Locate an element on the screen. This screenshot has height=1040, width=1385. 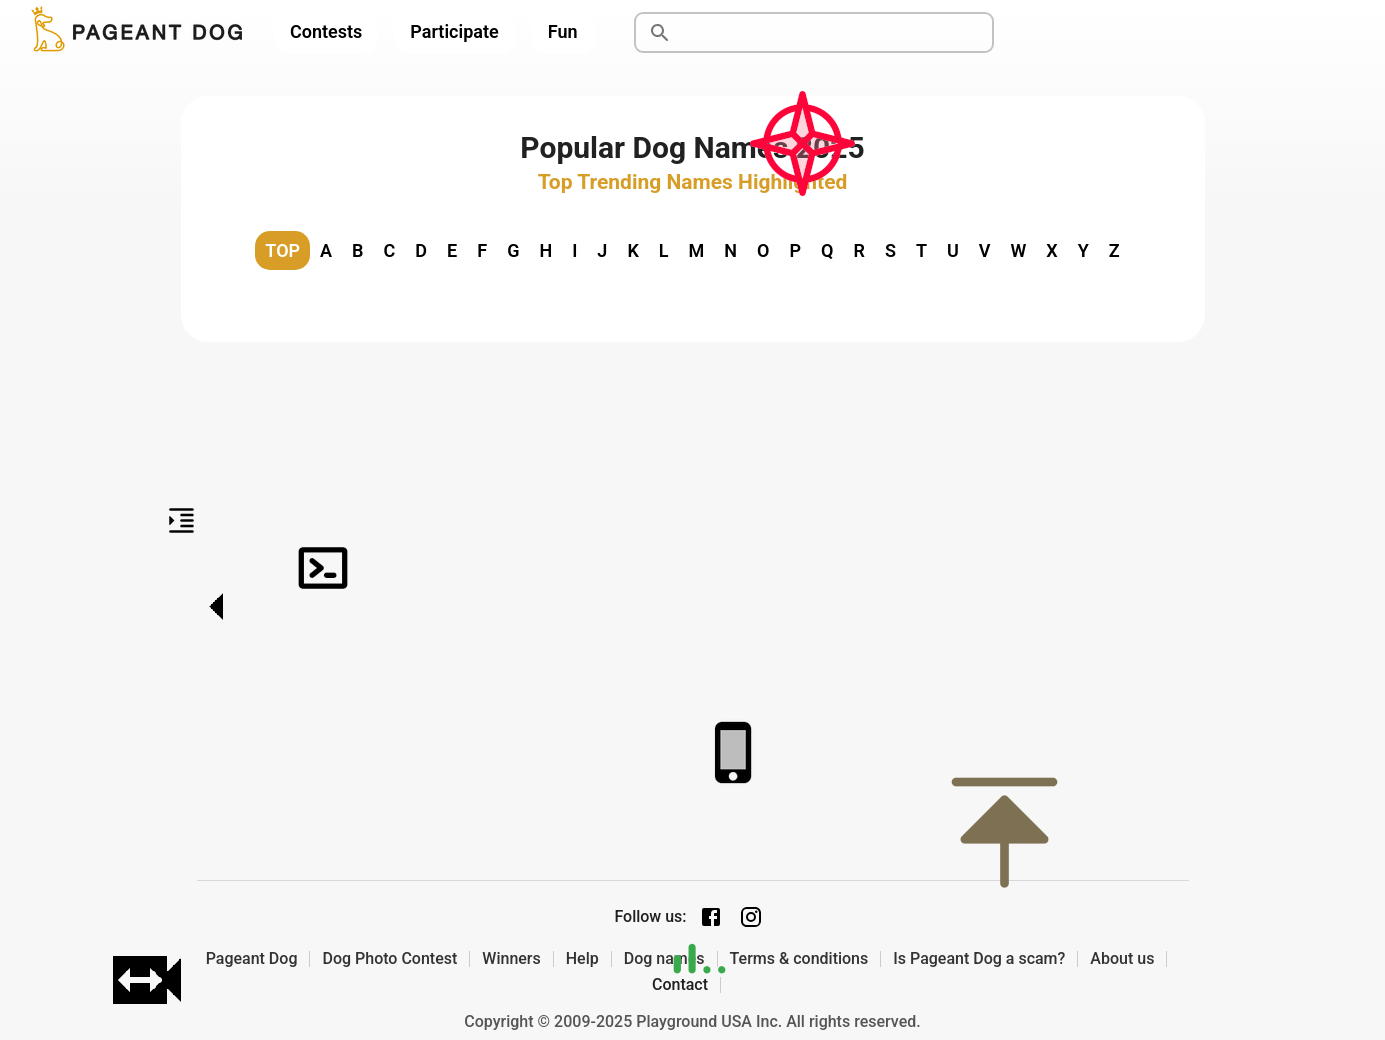
increase text indentation is located at coordinates (181, 520).